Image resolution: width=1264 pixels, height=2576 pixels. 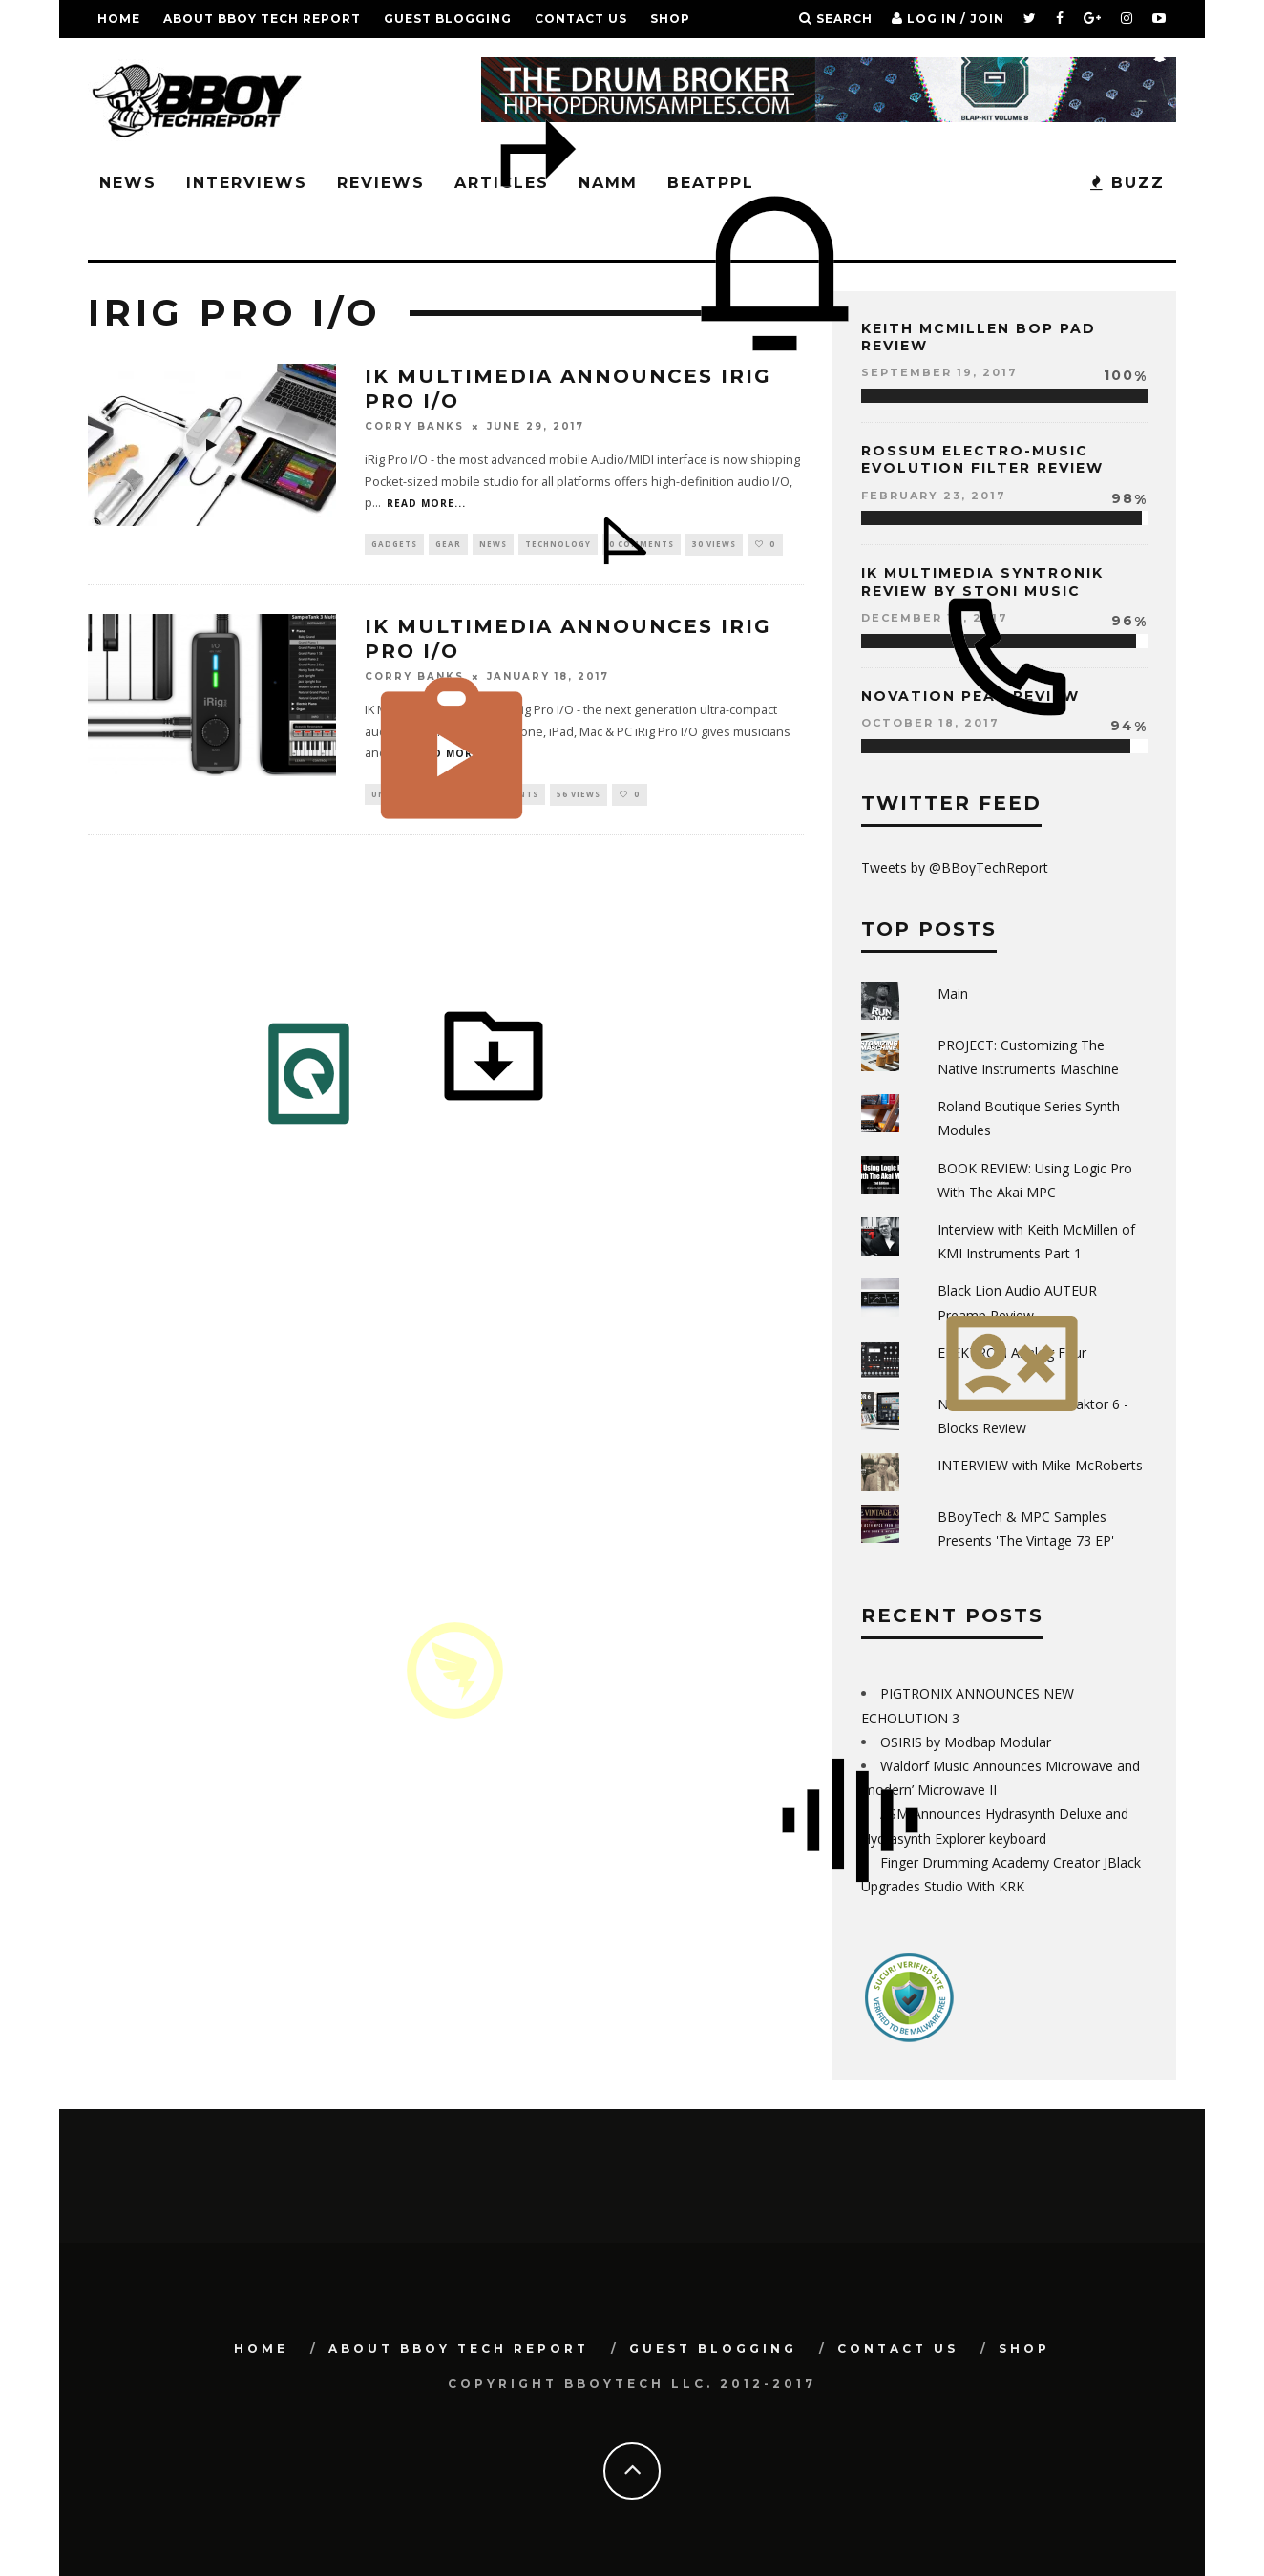 What do you see at coordinates (1012, 1363) in the screenshot?
I see `expired pass or credential` at bounding box center [1012, 1363].